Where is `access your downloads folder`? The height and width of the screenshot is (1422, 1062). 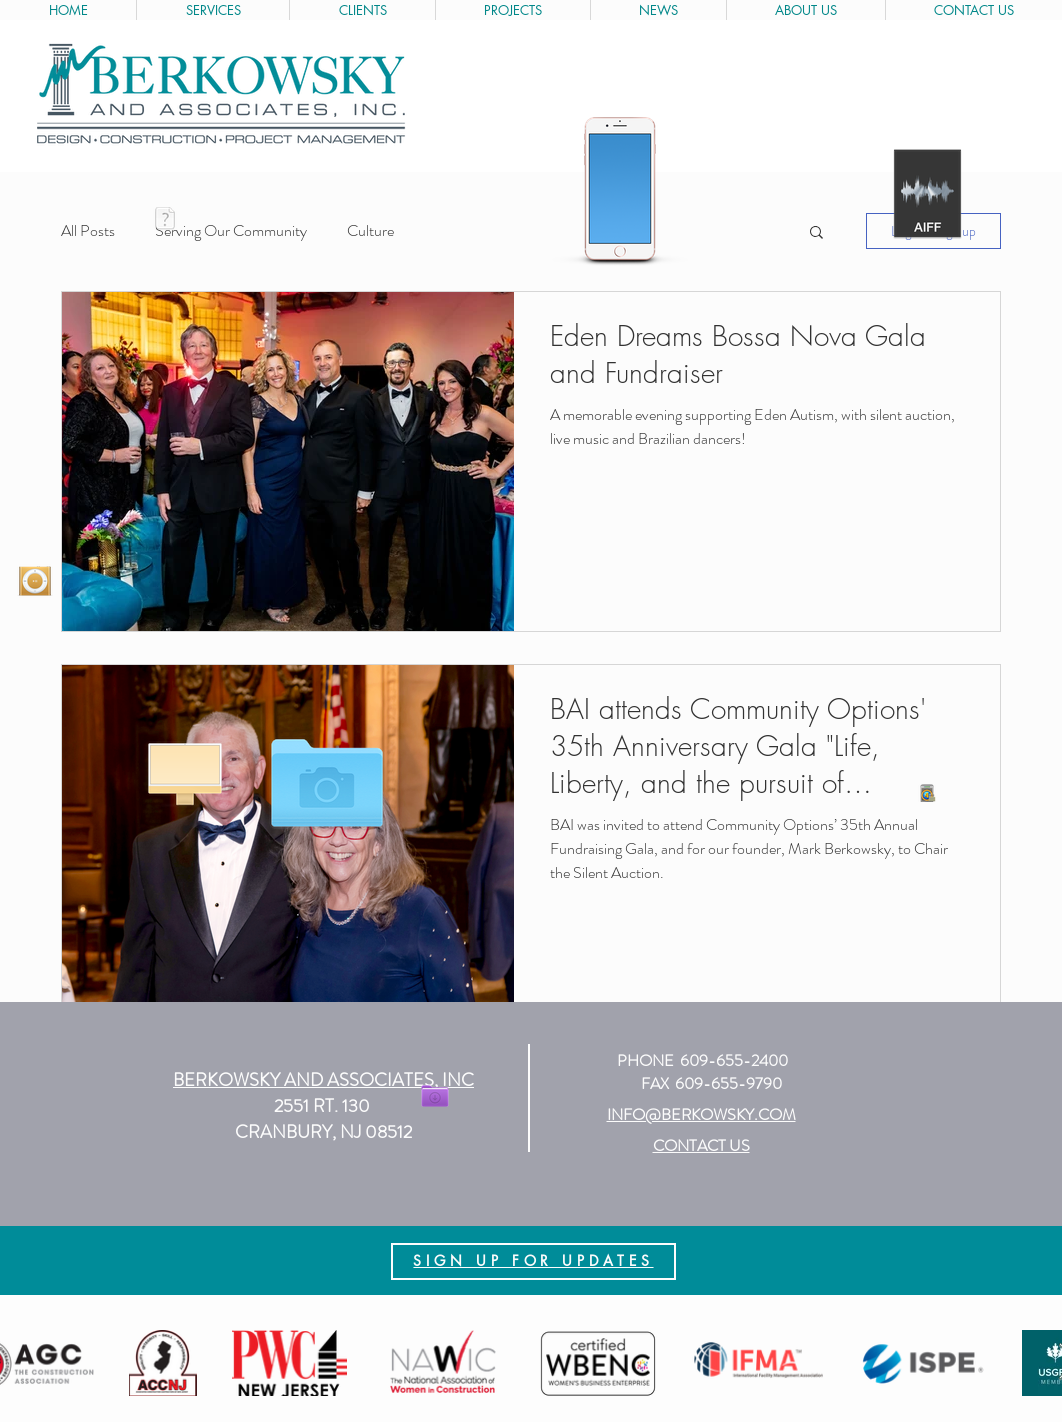 access your downloads folder is located at coordinates (435, 1096).